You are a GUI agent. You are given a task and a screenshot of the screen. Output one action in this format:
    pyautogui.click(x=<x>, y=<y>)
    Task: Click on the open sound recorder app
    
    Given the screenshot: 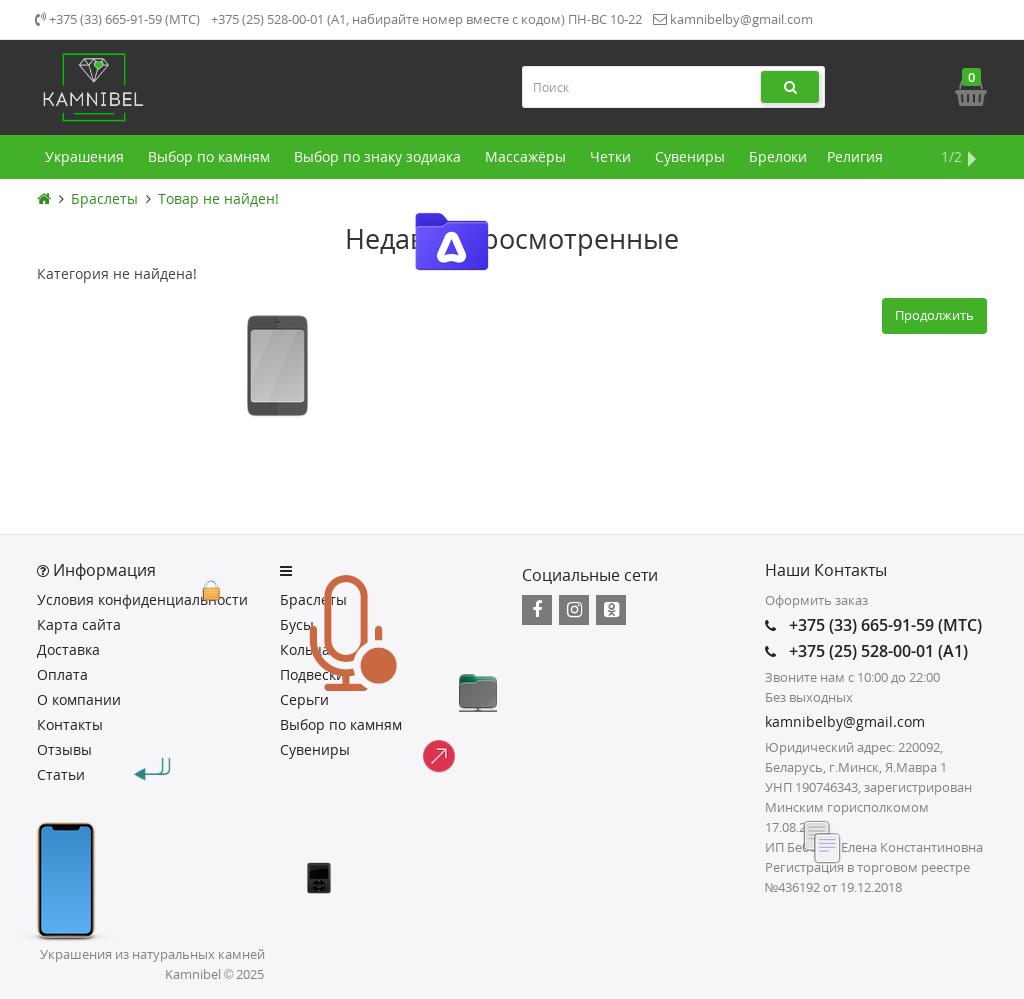 What is the action you would take?
    pyautogui.click(x=346, y=633)
    